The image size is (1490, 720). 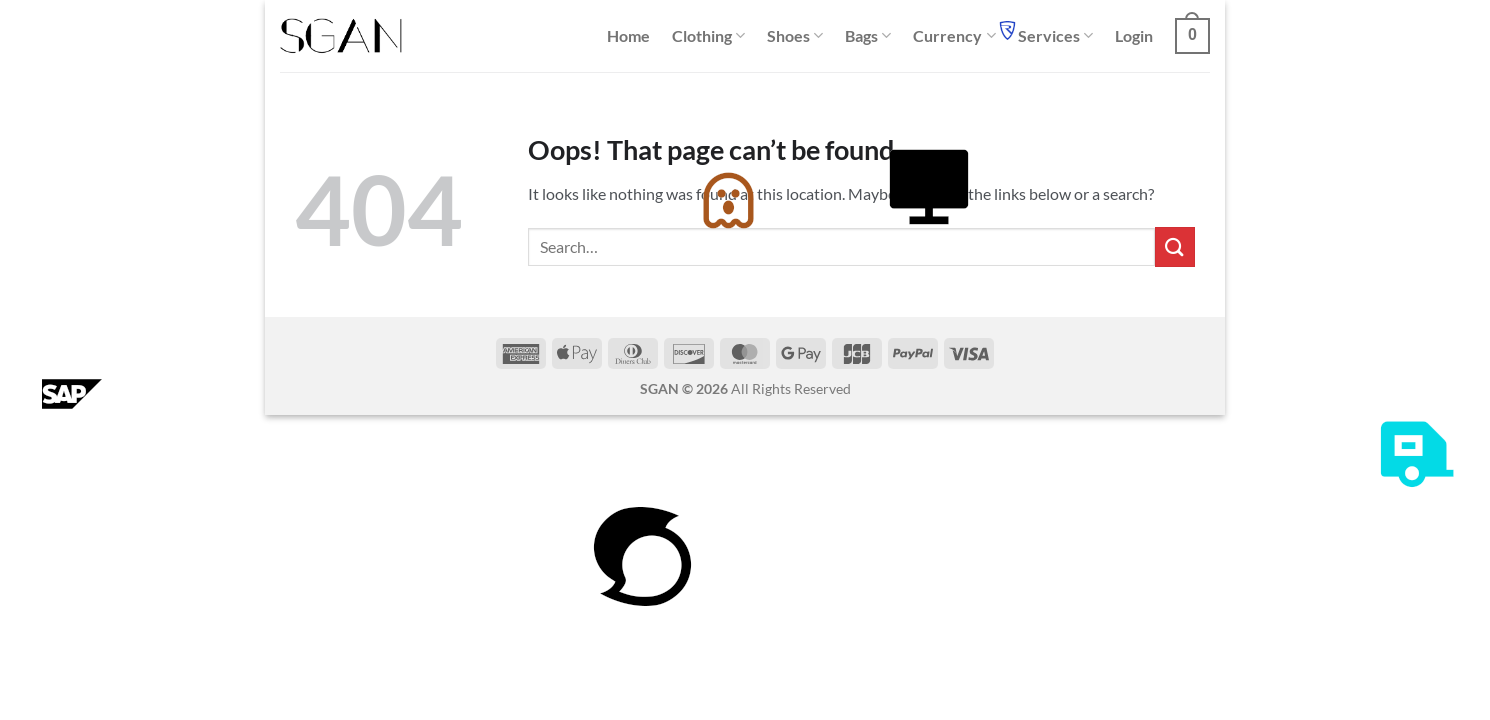 I want to click on access desktop or computer settings, so click(x=929, y=185).